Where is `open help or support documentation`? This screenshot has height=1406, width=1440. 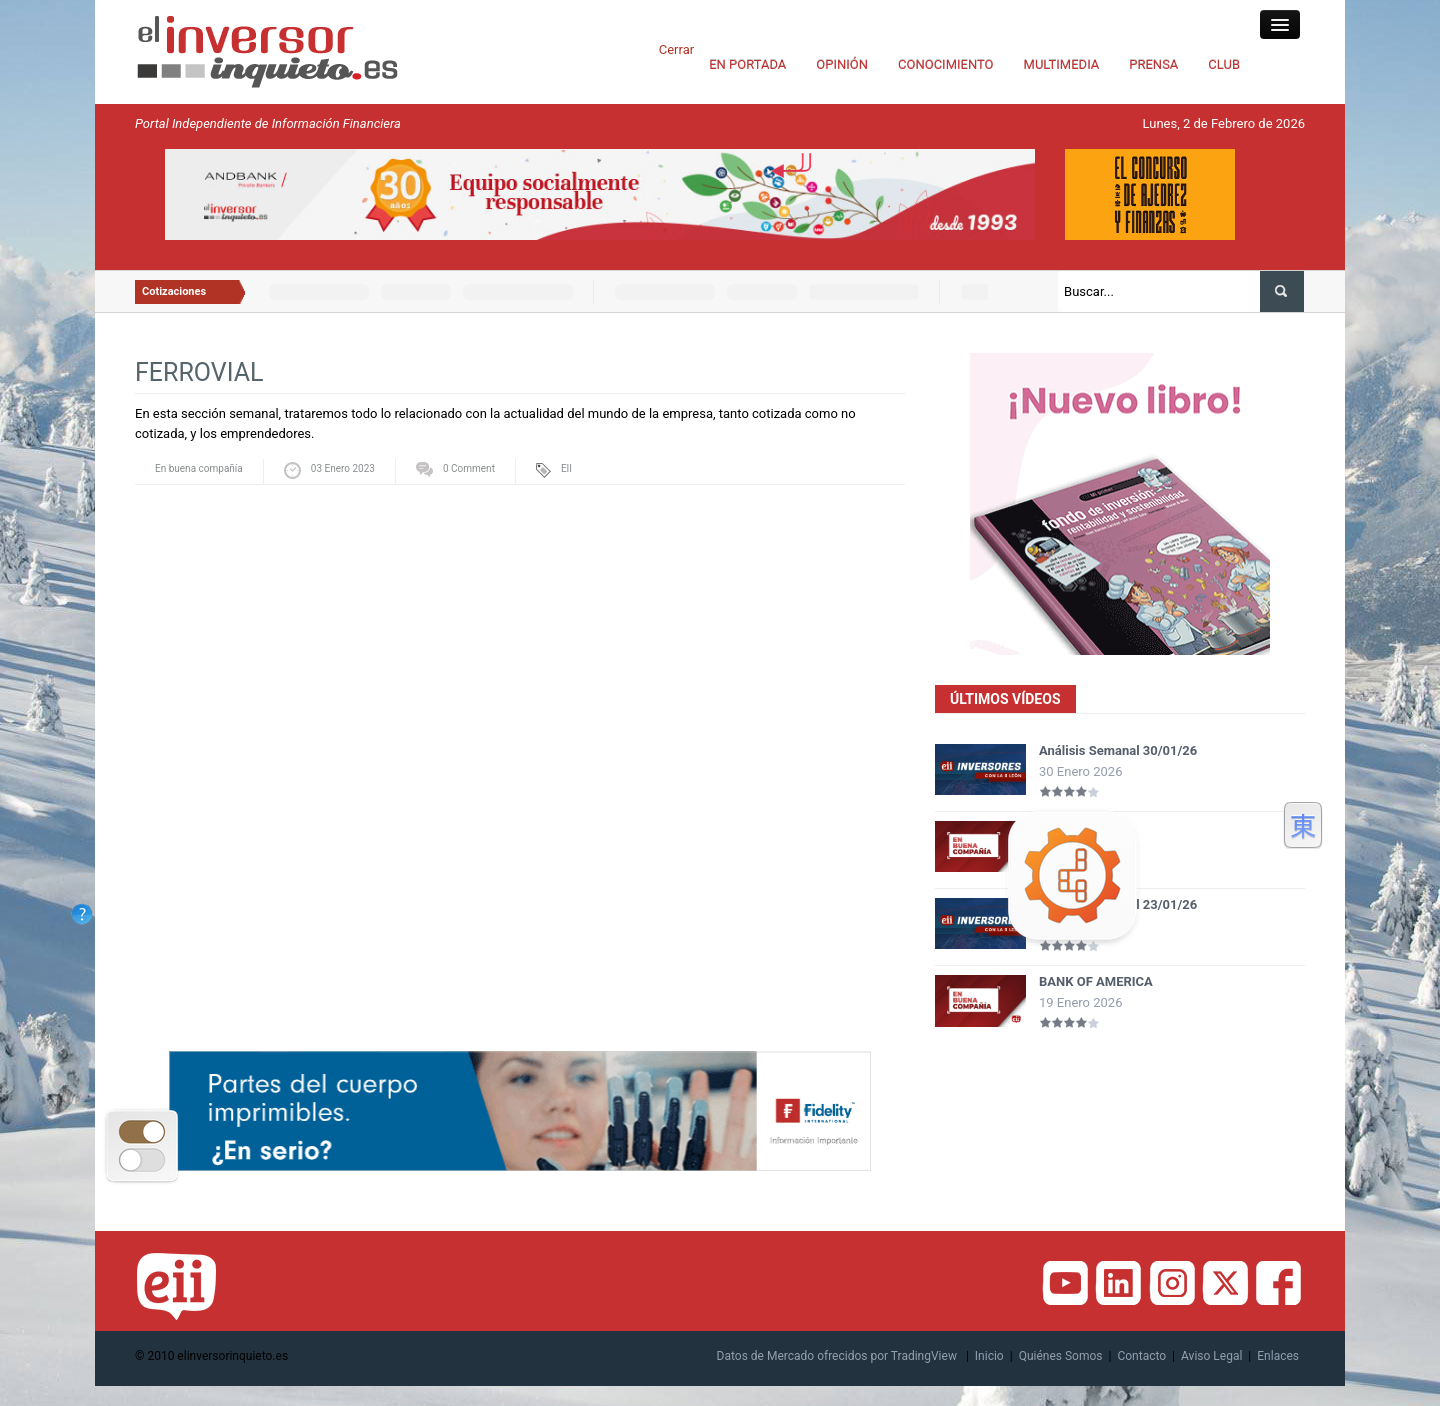
open help or support documentation is located at coordinates (82, 914).